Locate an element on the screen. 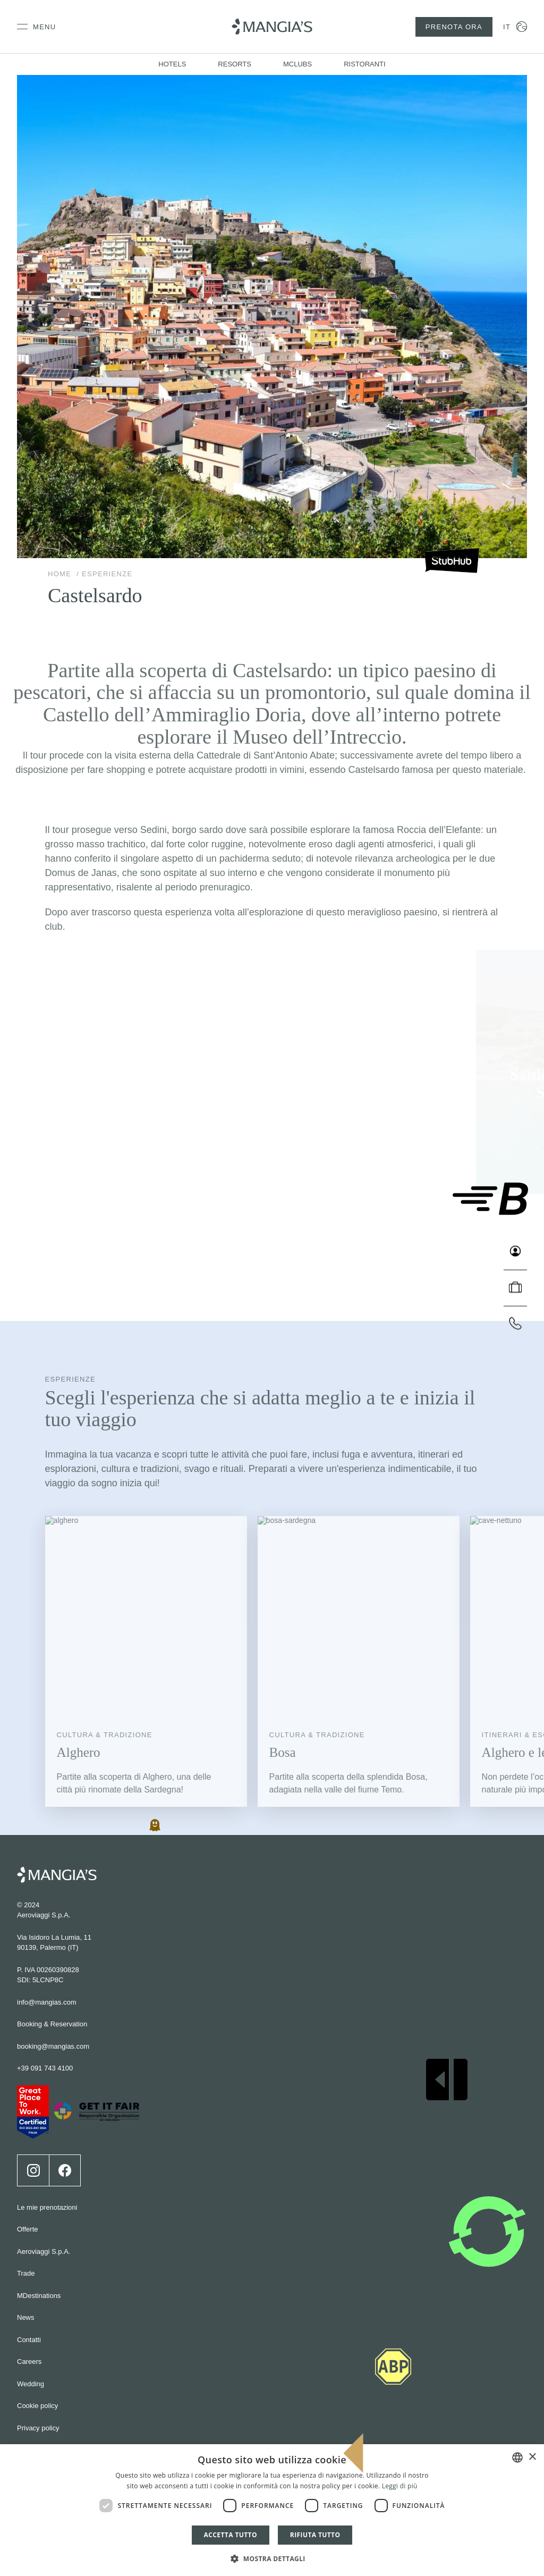 Image resolution: width=544 pixels, height=2576 pixels. go back to the previous screen is located at coordinates (356, 2453).